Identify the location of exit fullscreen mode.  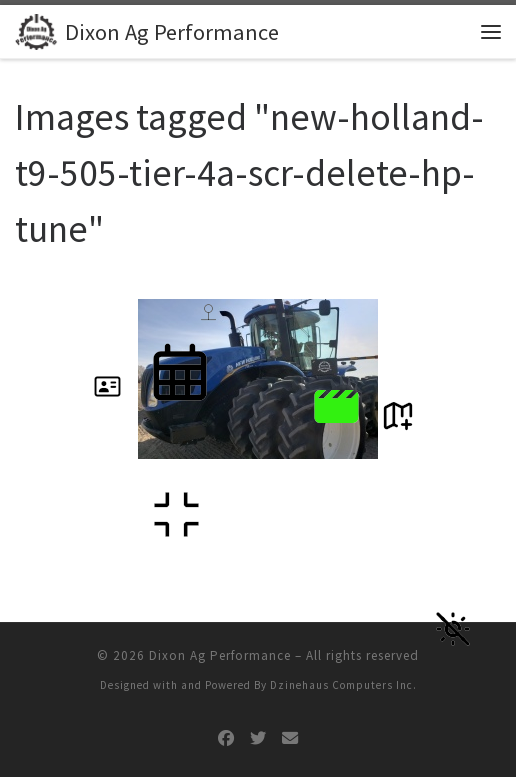
(176, 514).